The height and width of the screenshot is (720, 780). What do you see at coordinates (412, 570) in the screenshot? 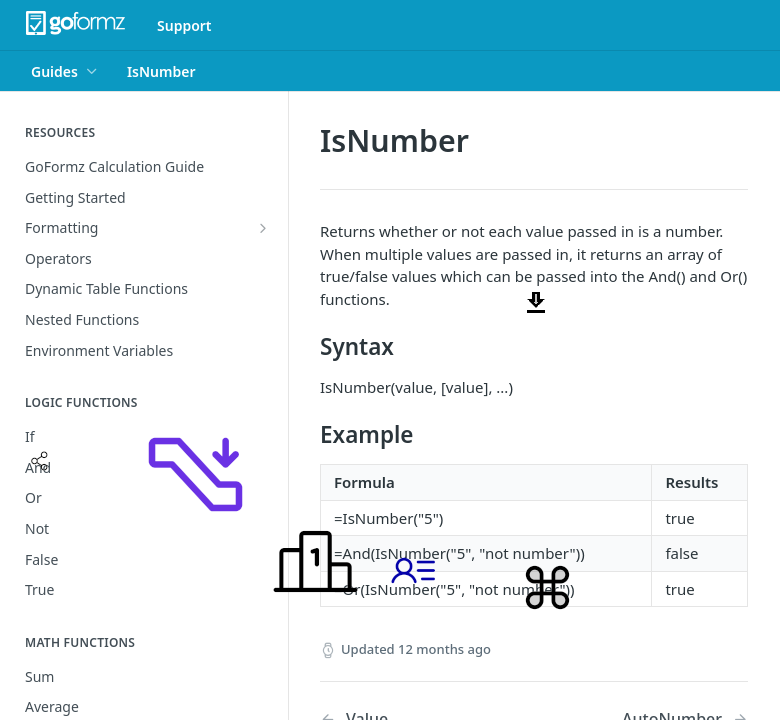
I see `view user directory or contact list` at bounding box center [412, 570].